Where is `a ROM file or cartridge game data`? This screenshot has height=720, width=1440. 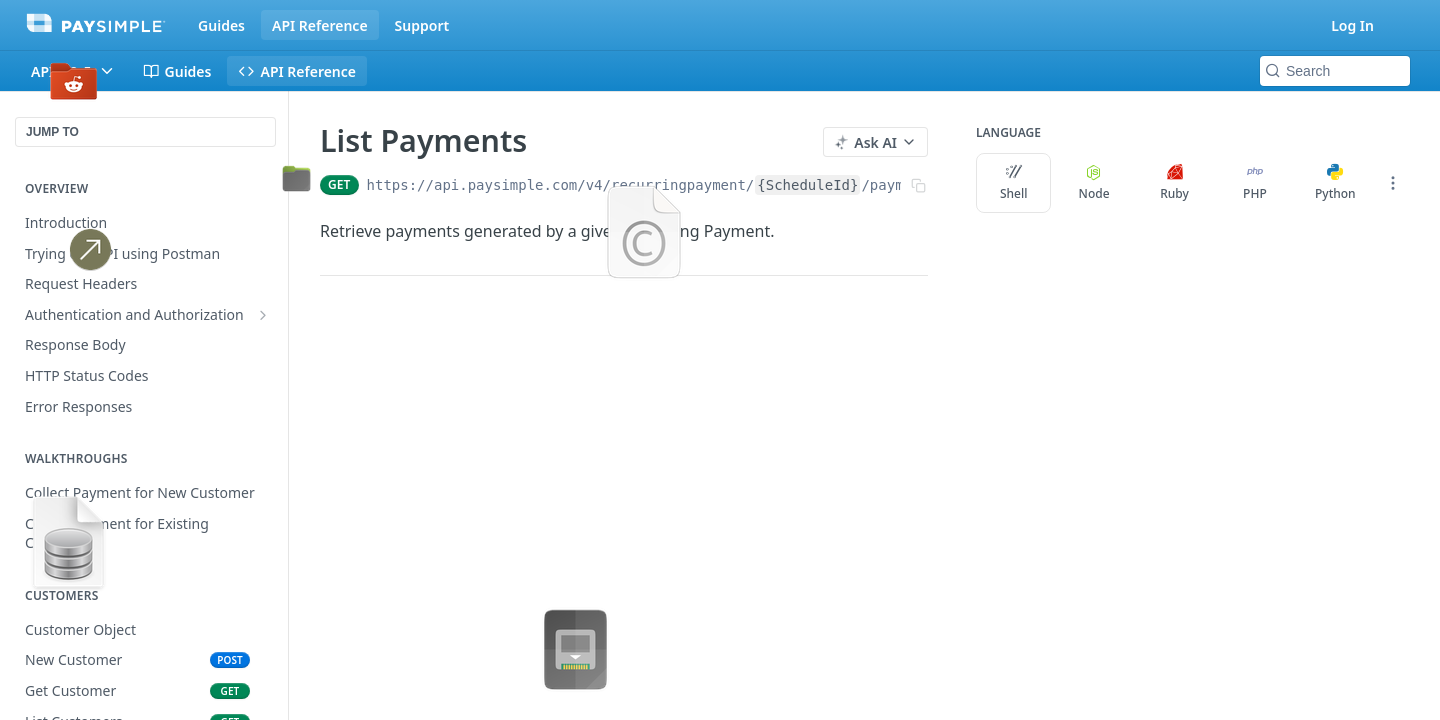
a ROM file or cartridge game data is located at coordinates (575, 649).